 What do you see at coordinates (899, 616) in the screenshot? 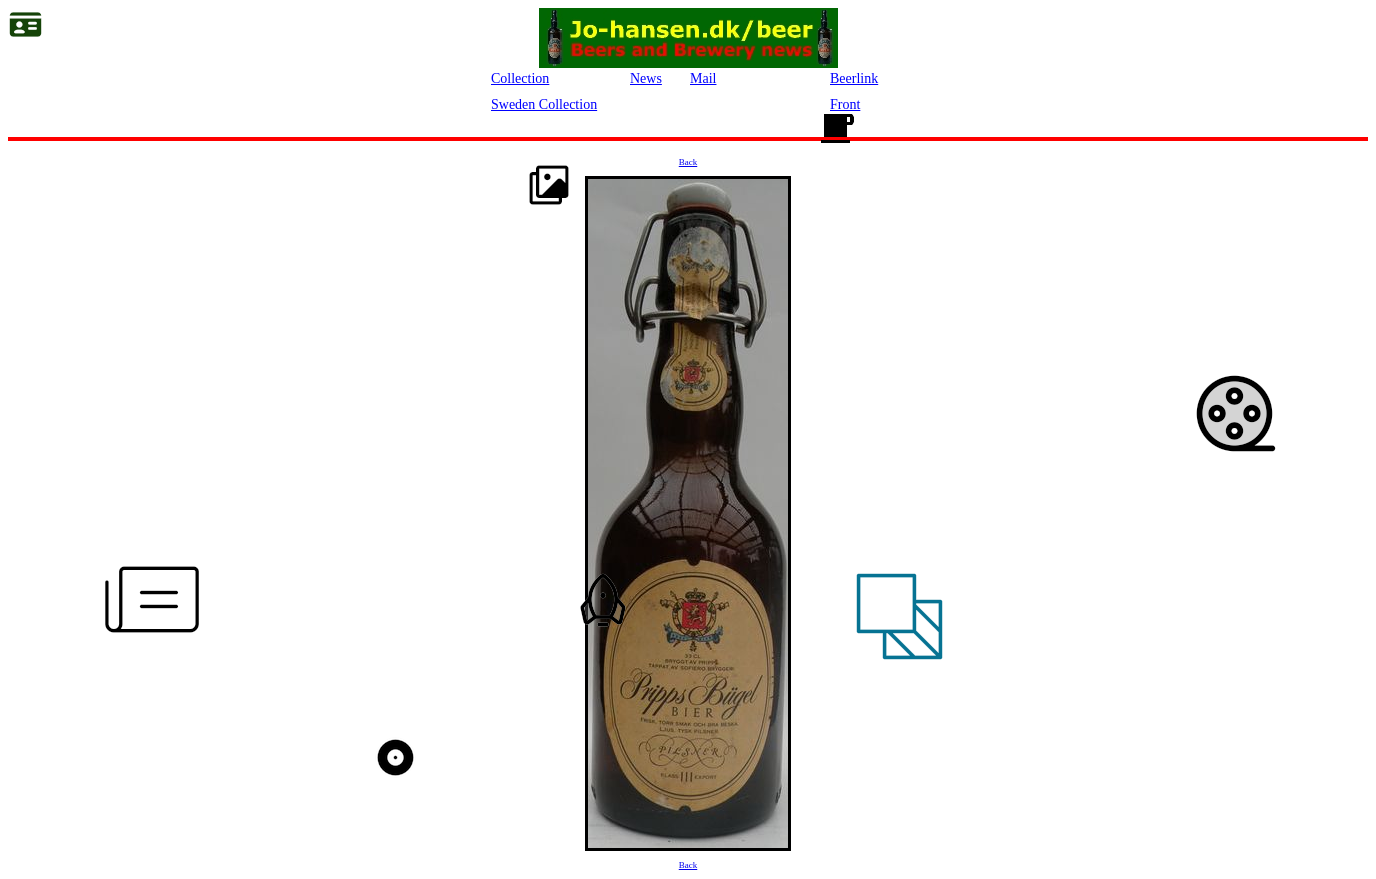
I see `remove or subtract a selected item` at bounding box center [899, 616].